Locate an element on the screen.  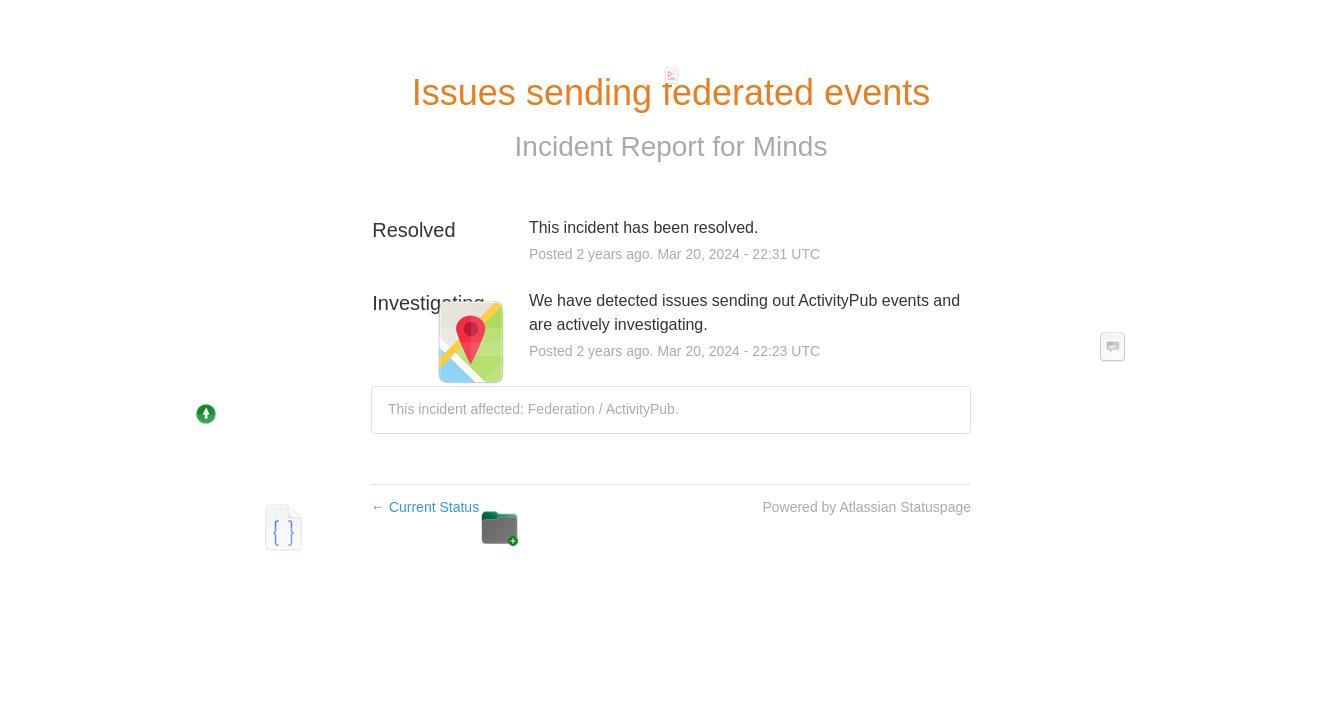
an mpegurl audio playlist file is located at coordinates (671, 75).